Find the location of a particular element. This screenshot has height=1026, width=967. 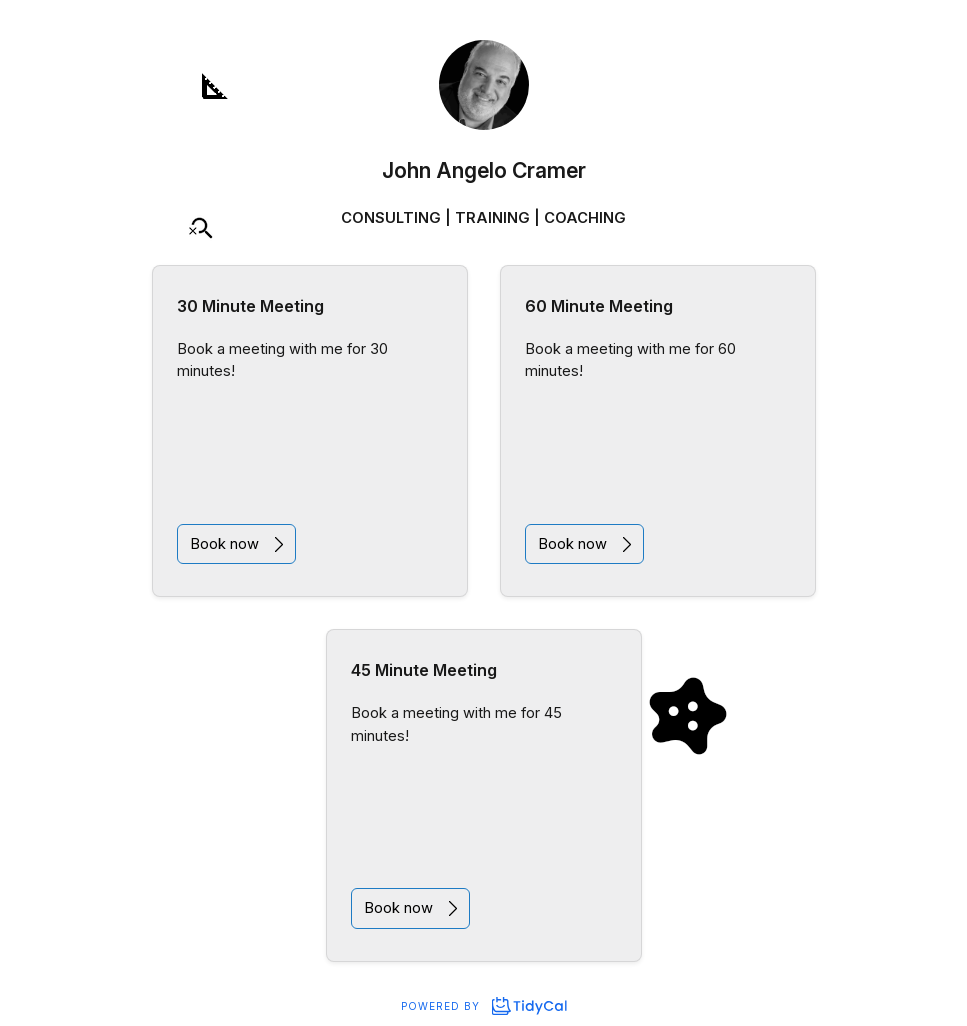

search is disabled or unavailable is located at coordinates (202, 228).